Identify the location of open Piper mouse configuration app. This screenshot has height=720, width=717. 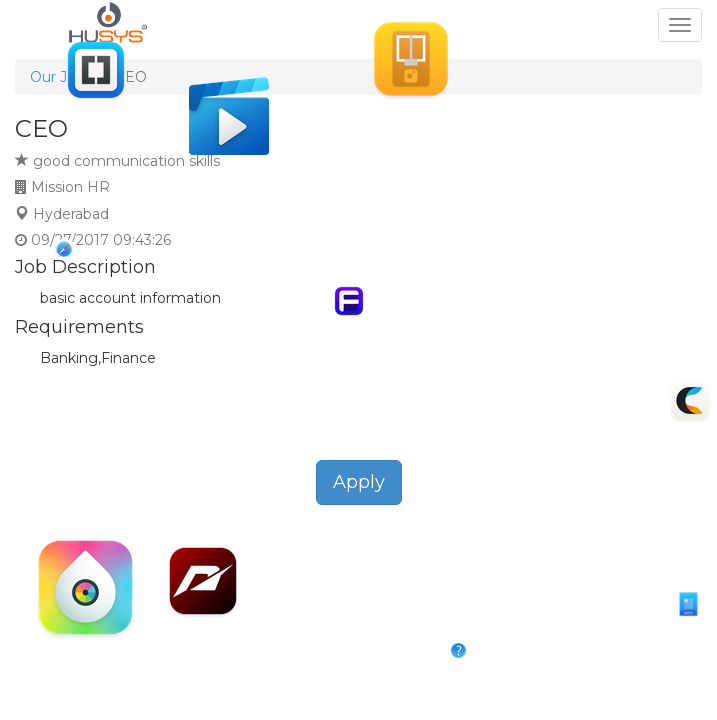
(411, 59).